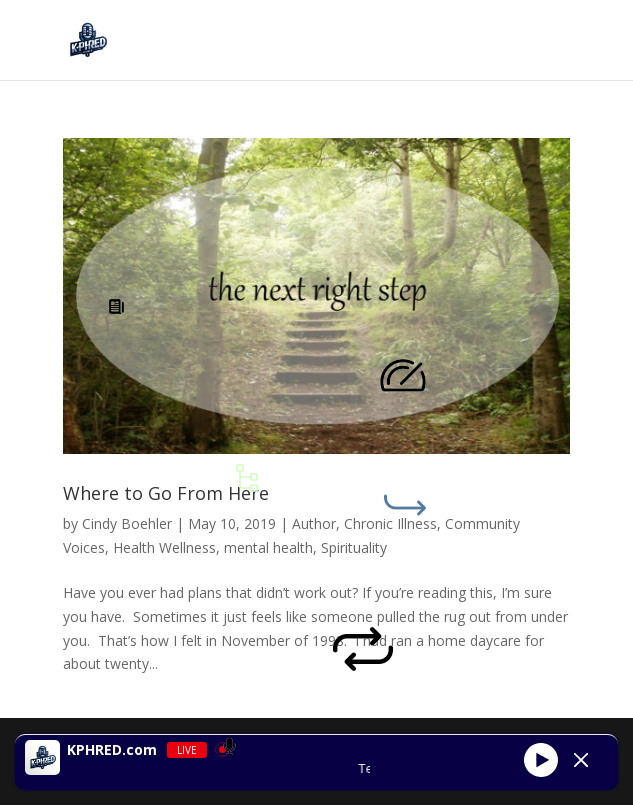  Describe the element at coordinates (403, 377) in the screenshot. I see `view current speed or performance metrics` at that location.